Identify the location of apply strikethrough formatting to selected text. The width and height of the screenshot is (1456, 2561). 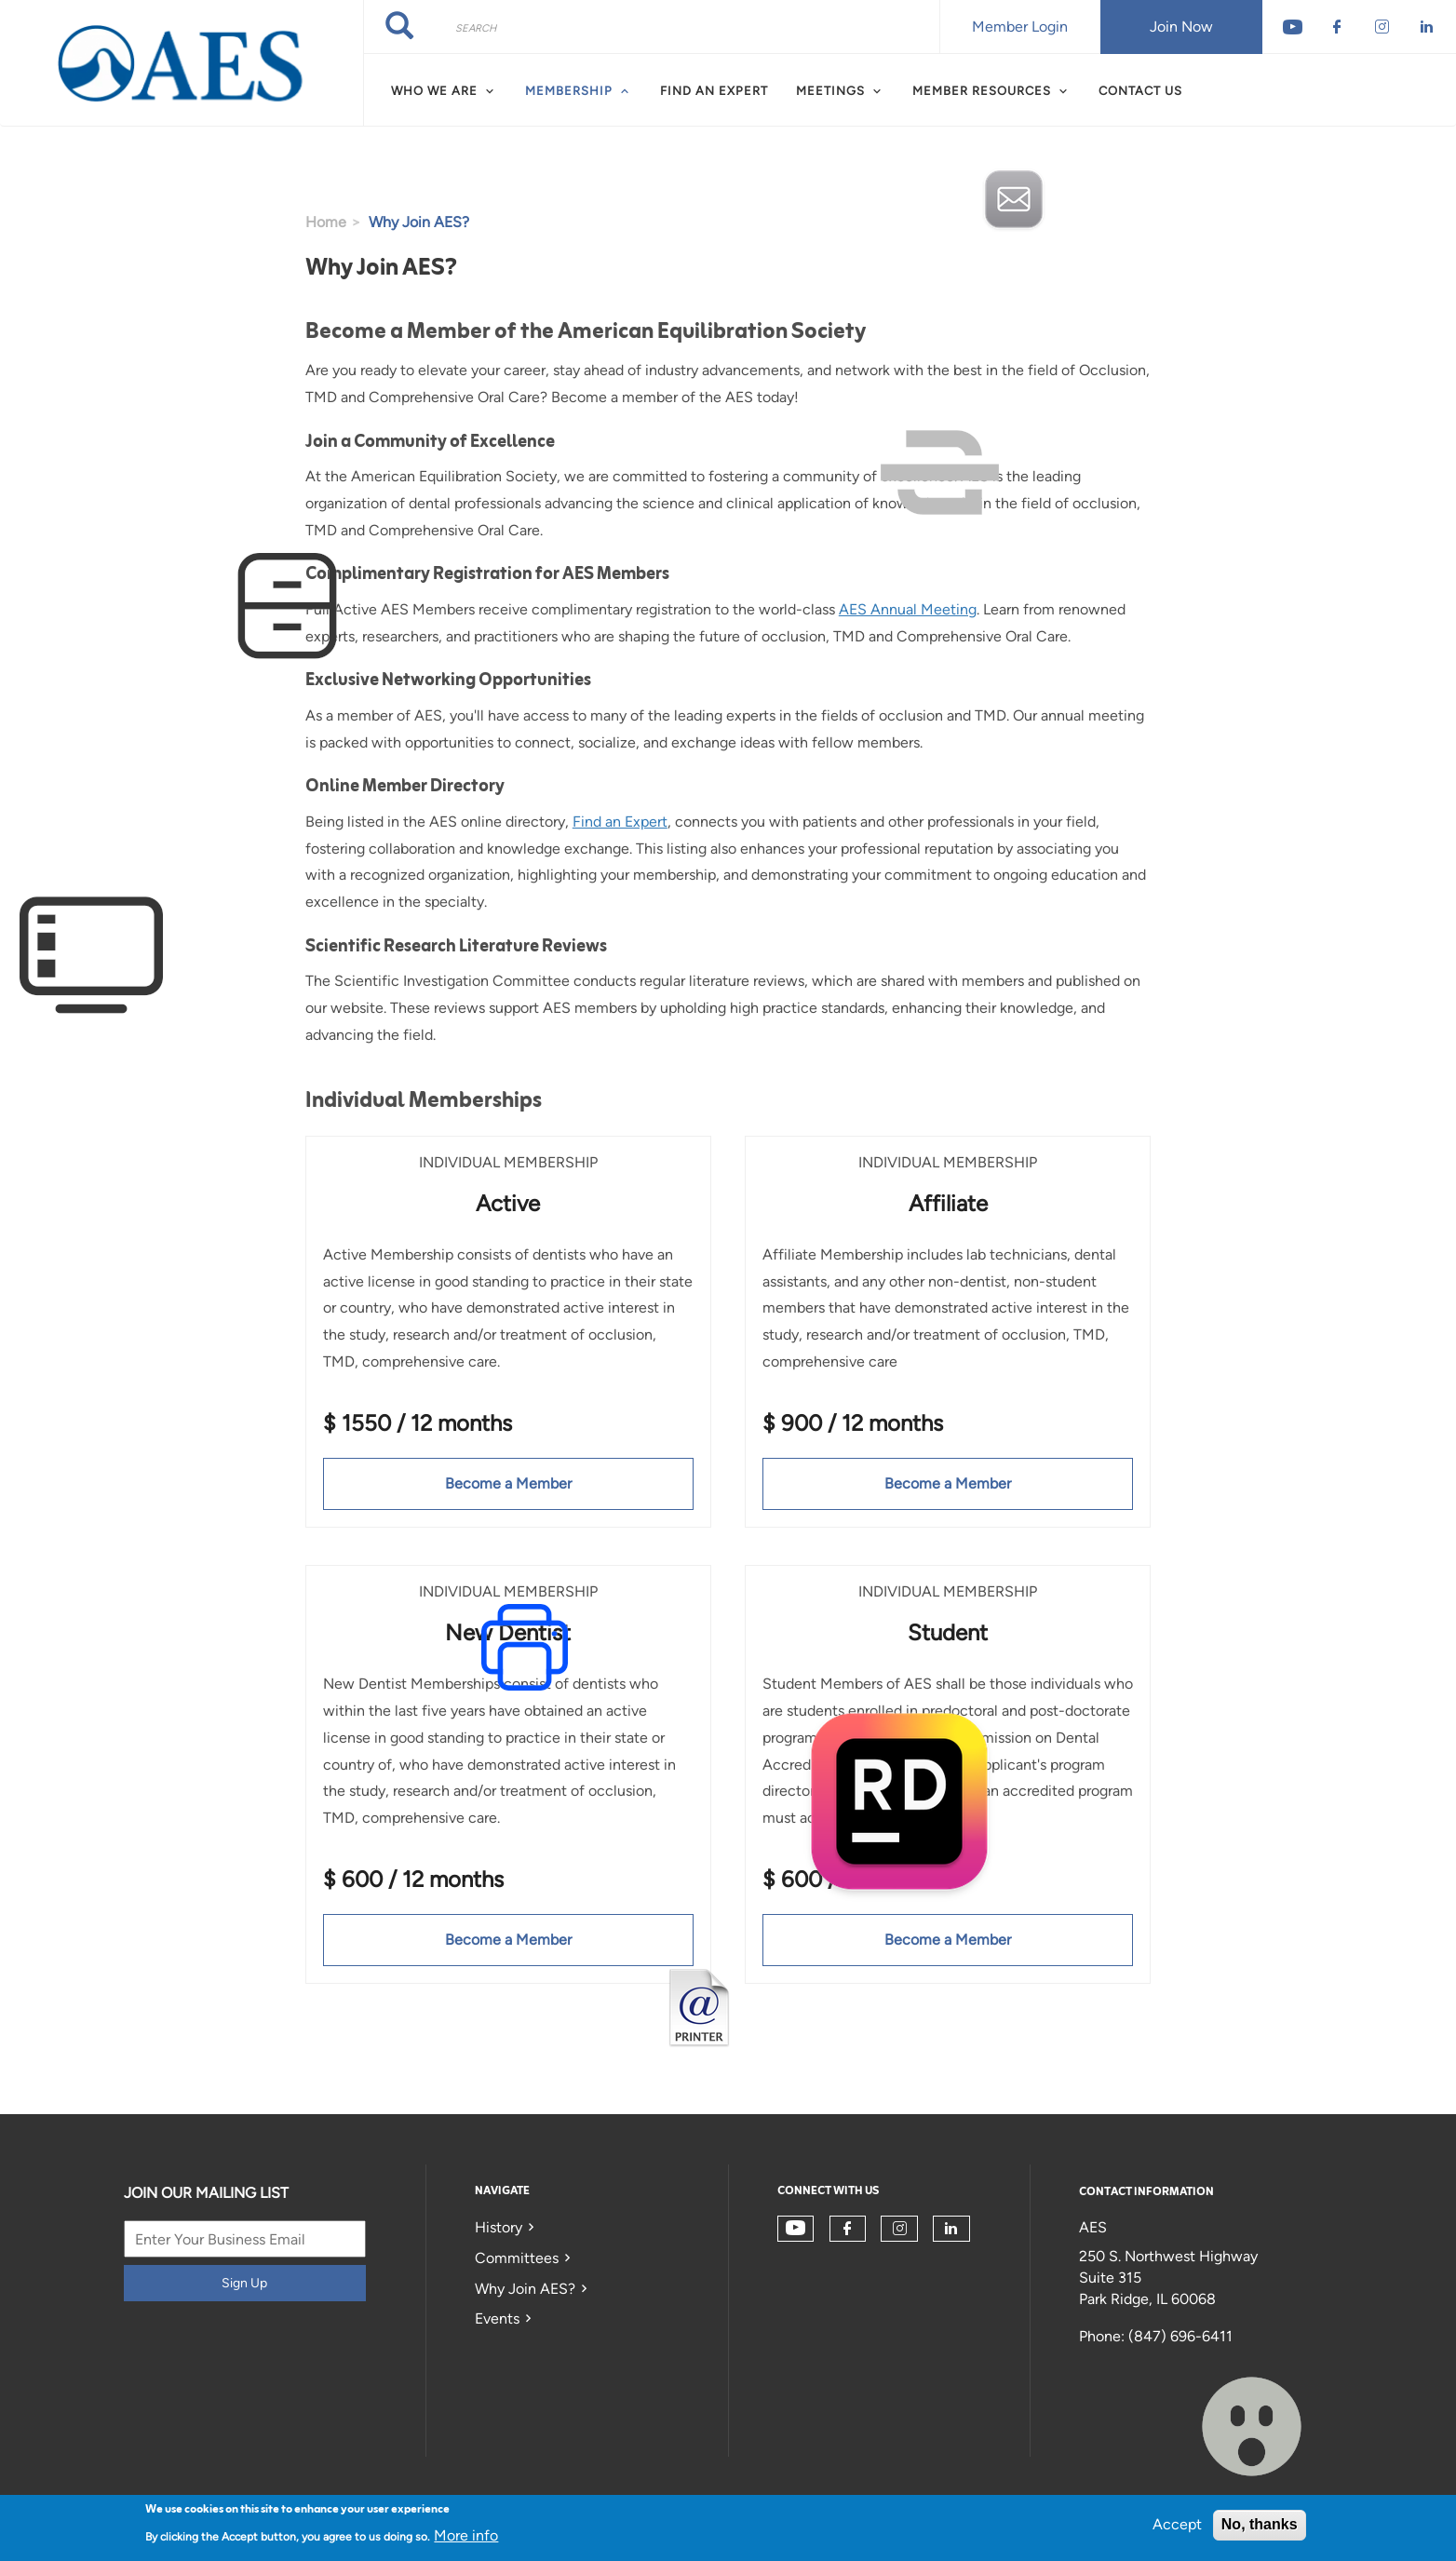
(939, 472).